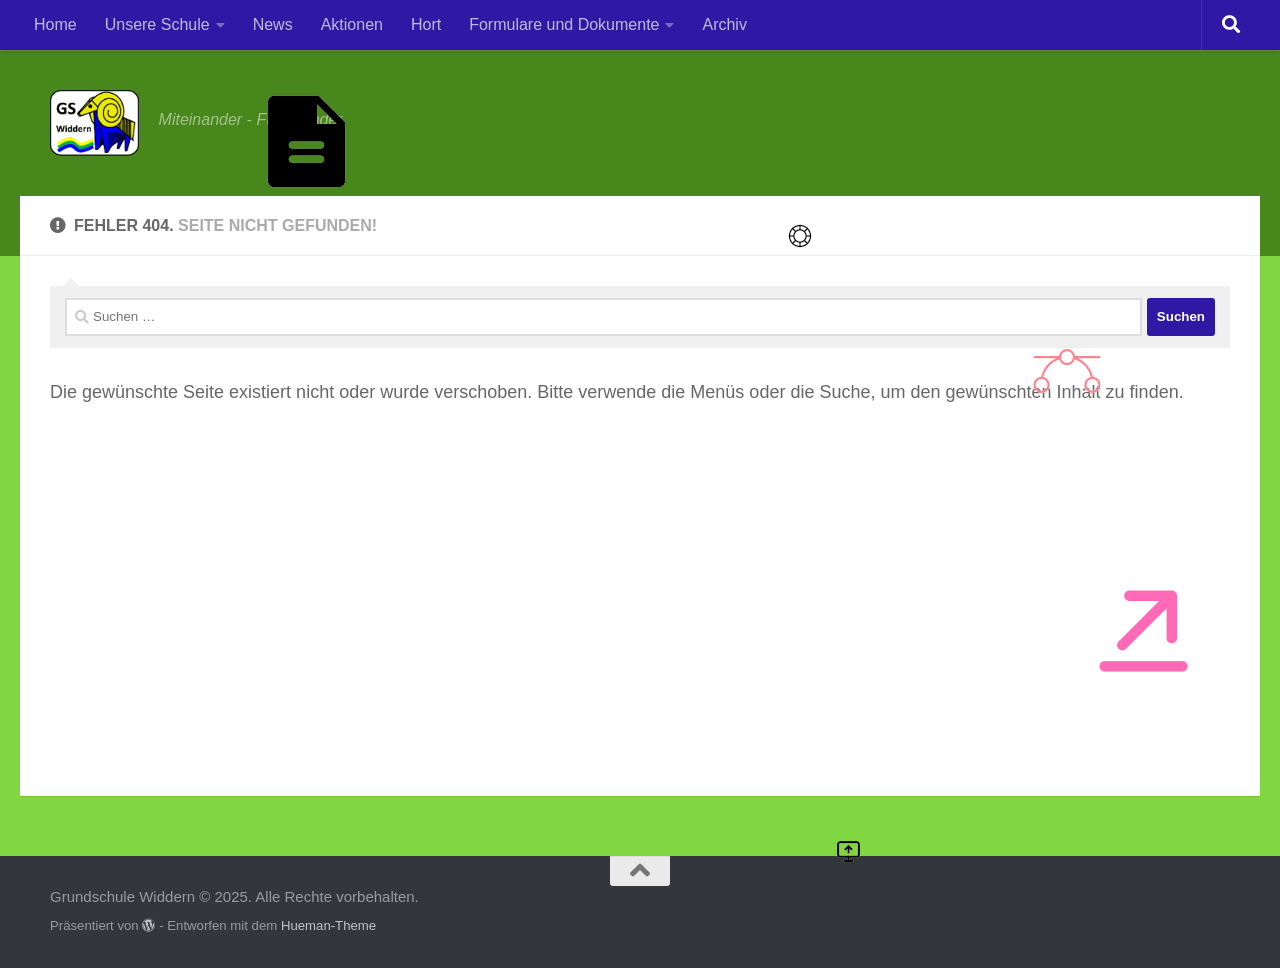 This screenshot has height=968, width=1280. Describe the element at coordinates (1067, 371) in the screenshot. I see `edit vector path or bezier curve` at that location.